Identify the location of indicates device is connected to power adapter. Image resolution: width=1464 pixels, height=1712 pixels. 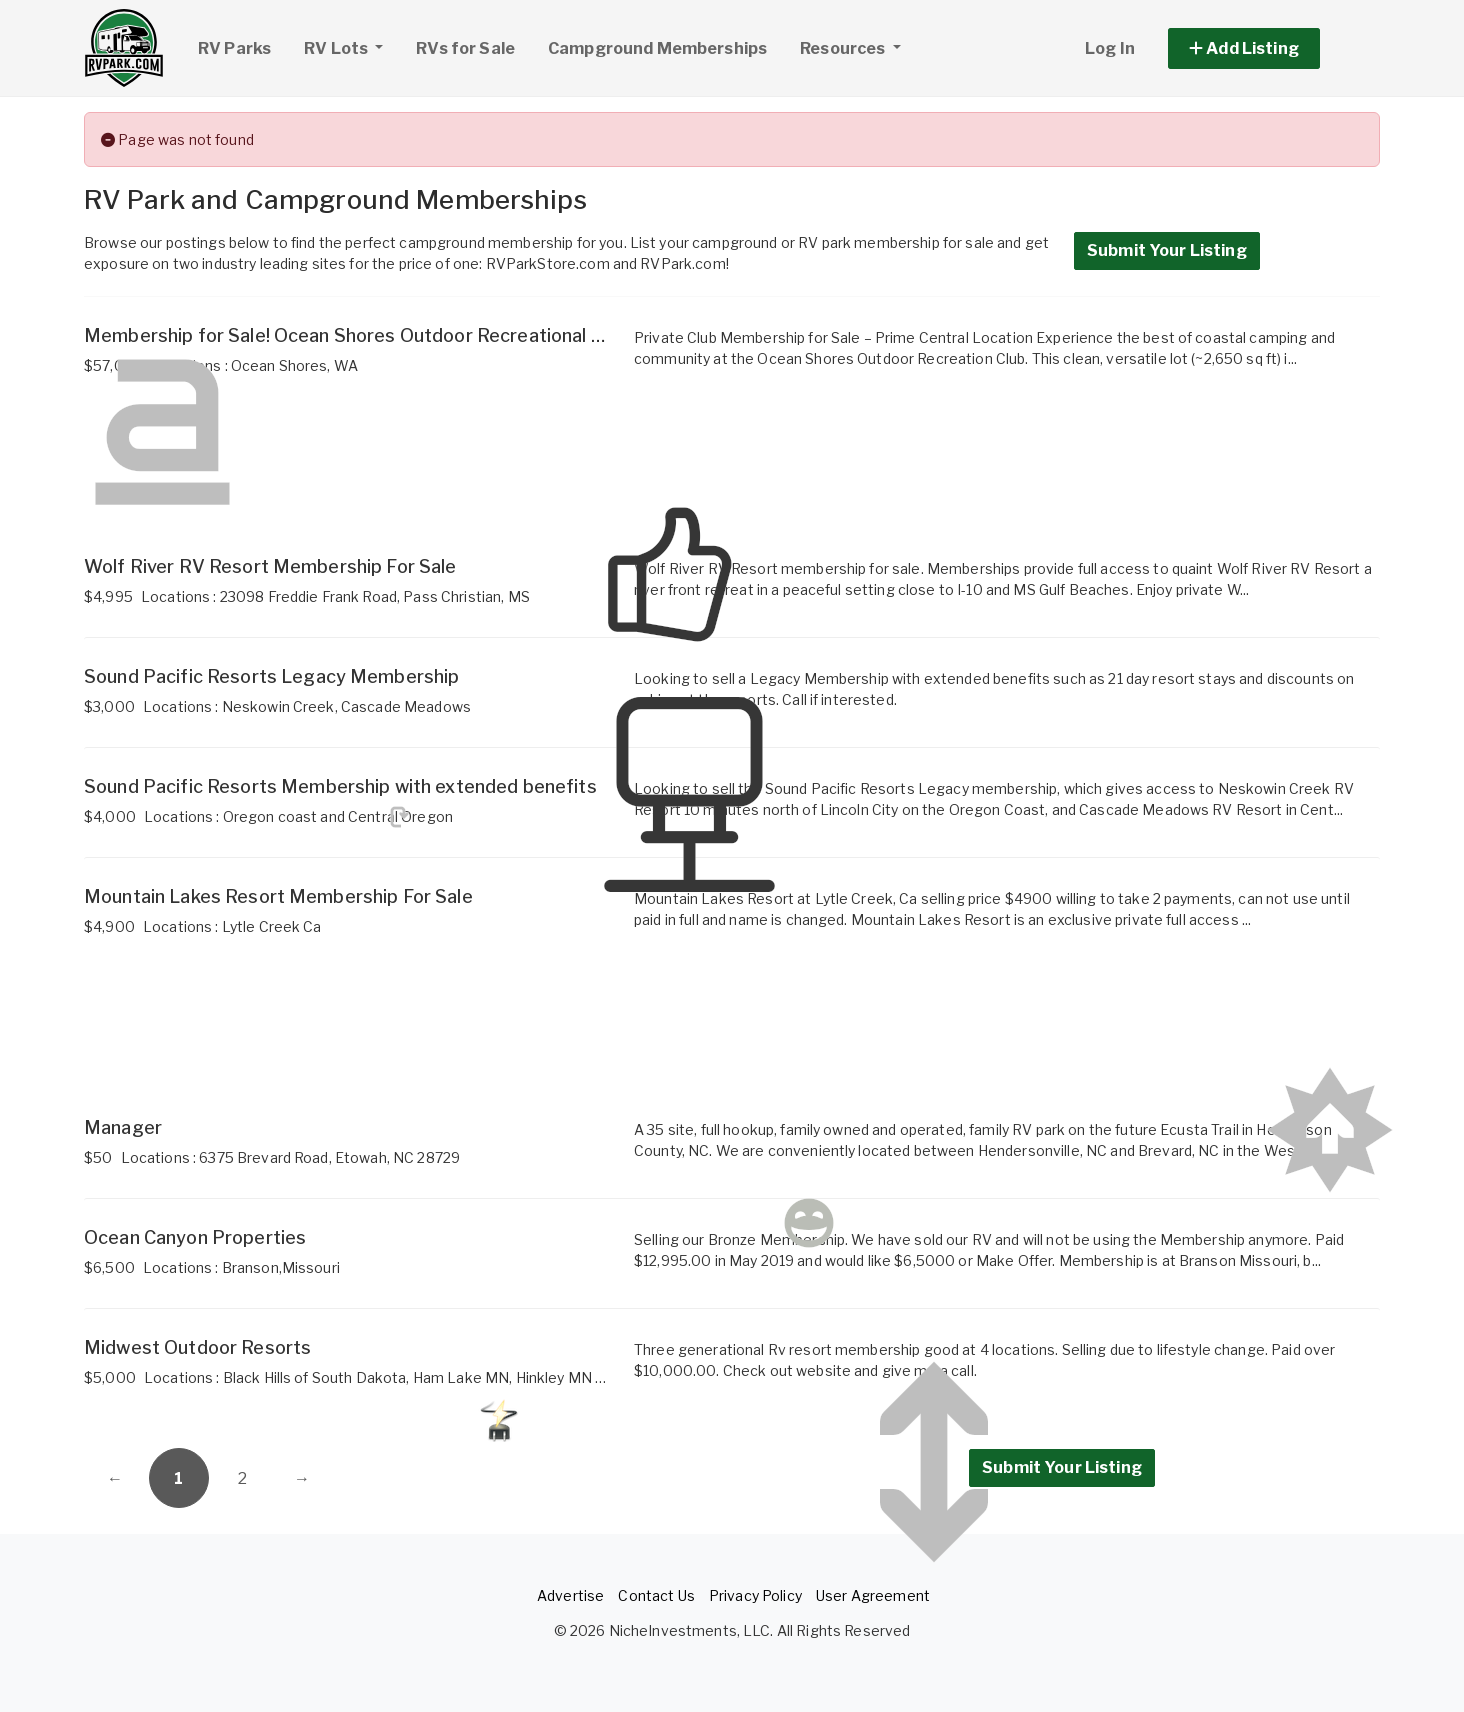
(498, 1420).